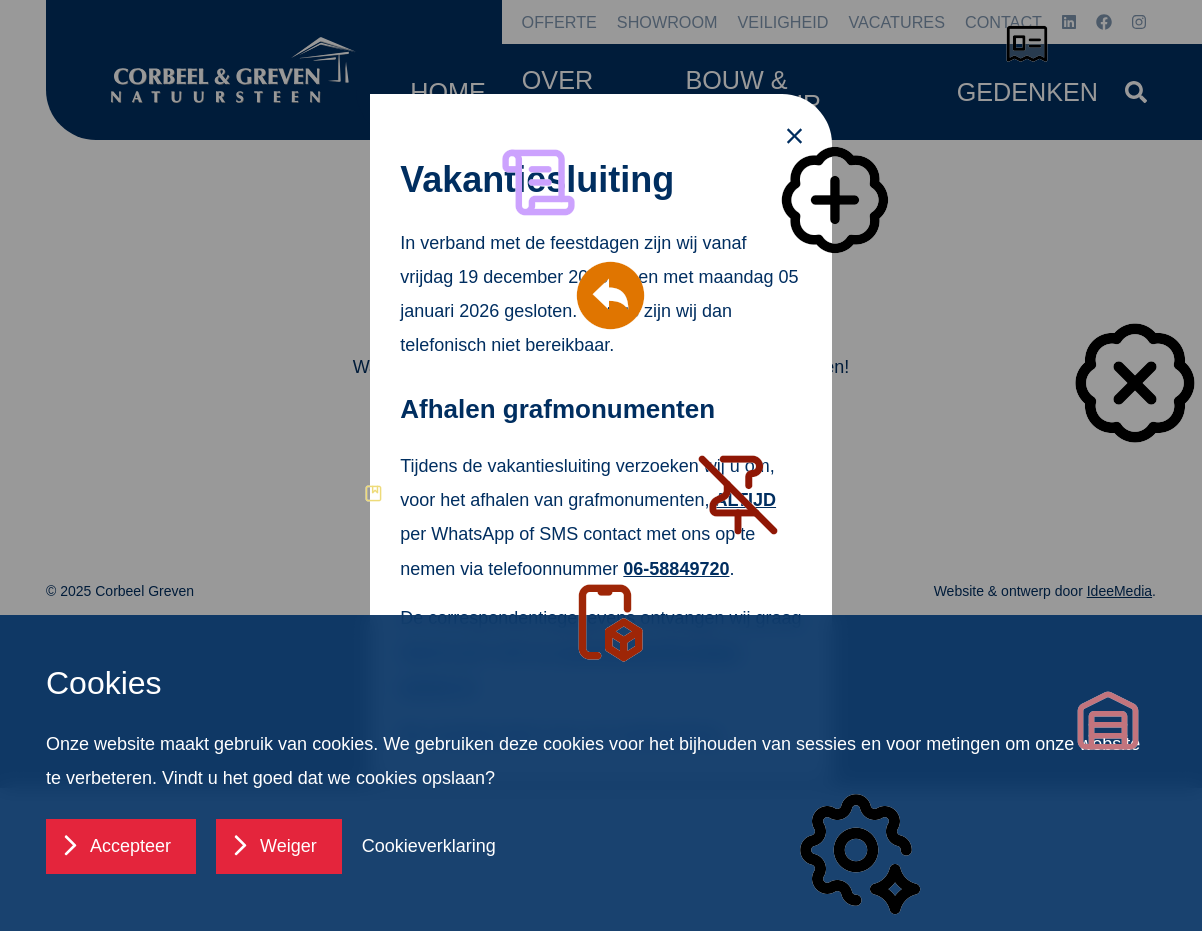 This screenshot has height=931, width=1202. What do you see at coordinates (538, 182) in the screenshot?
I see `view document or manuscript` at bounding box center [538, 182].